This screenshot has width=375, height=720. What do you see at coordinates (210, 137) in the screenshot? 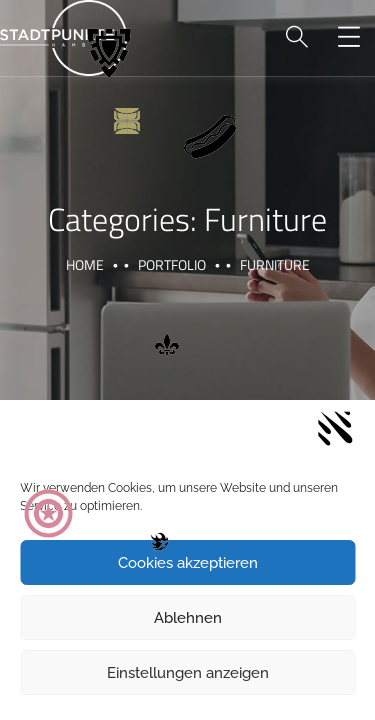
I see `browse food or restaurant options` at bounding box center [210, 137].